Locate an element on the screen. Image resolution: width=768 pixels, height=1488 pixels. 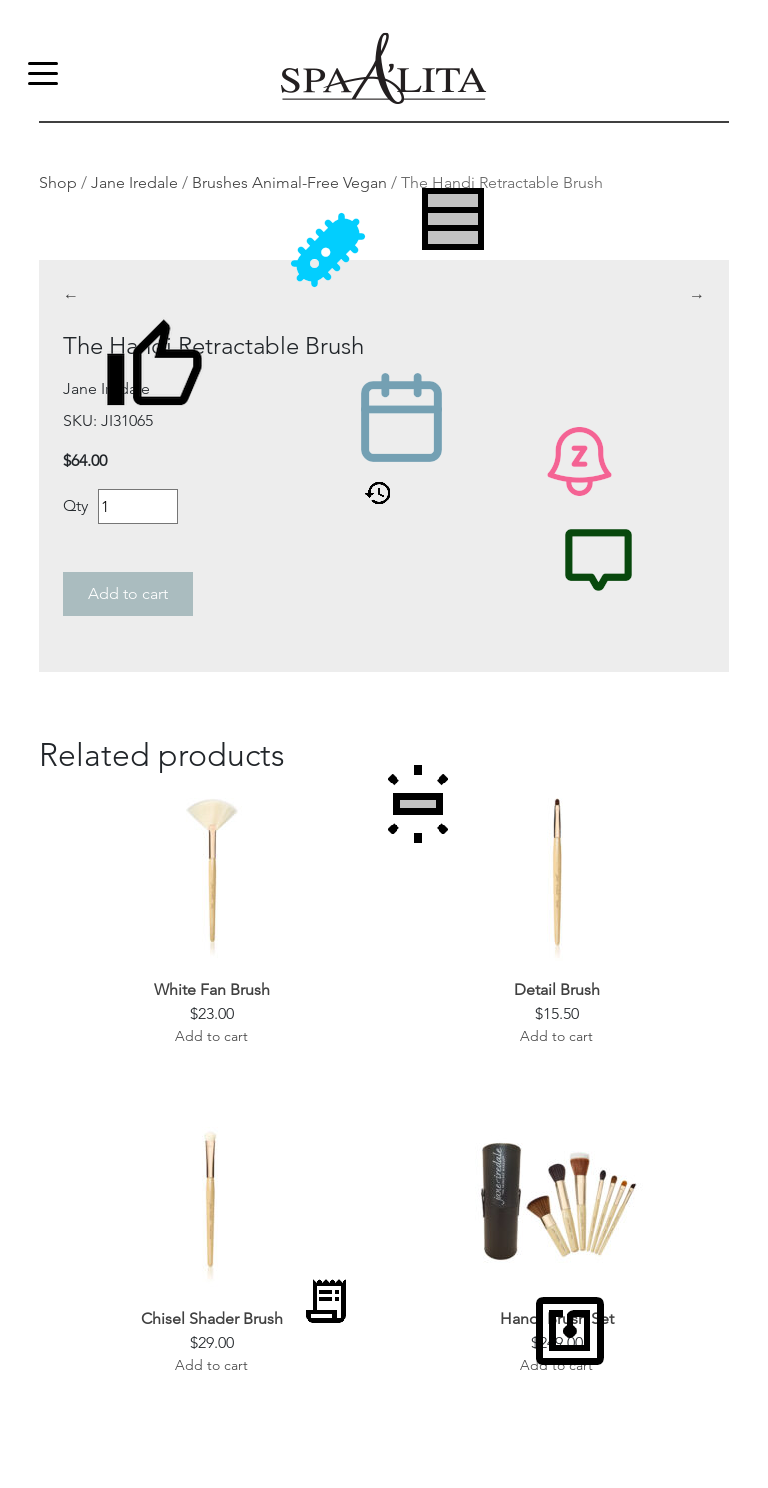
enable NFC for contactless payments or transfers is located at coordinates (570, 1331).